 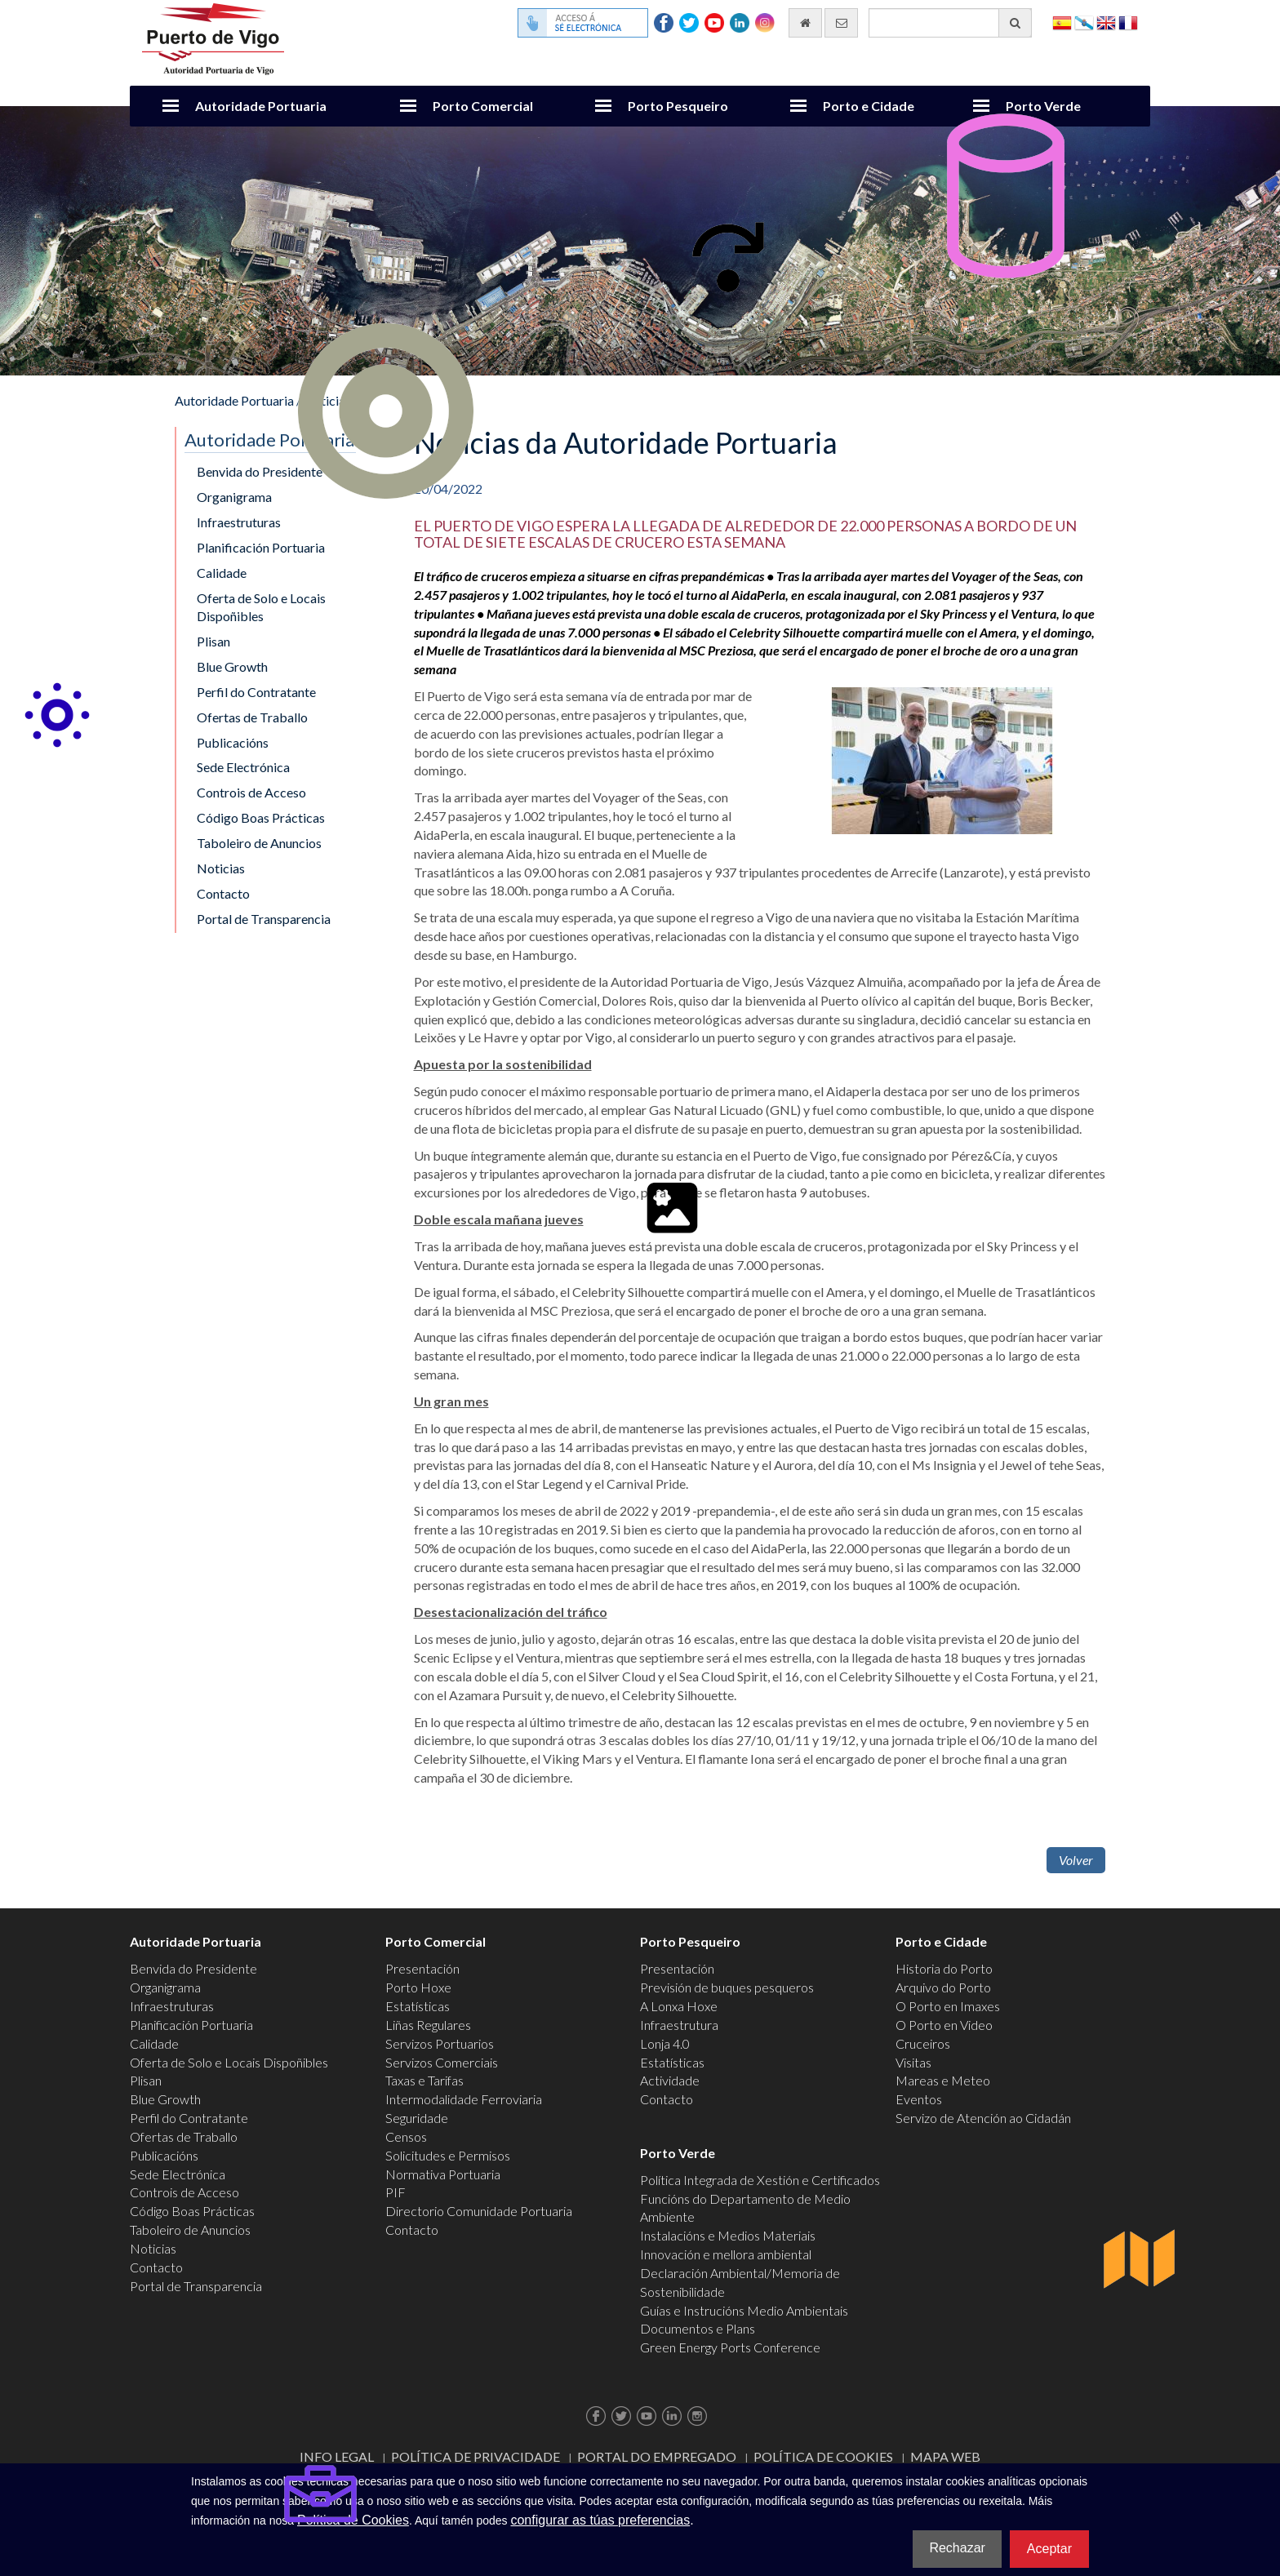 What do you see at coordinates (385, 411) in the screenshot?
I see `an open issue in your feed` at bounding box center [385, 411].